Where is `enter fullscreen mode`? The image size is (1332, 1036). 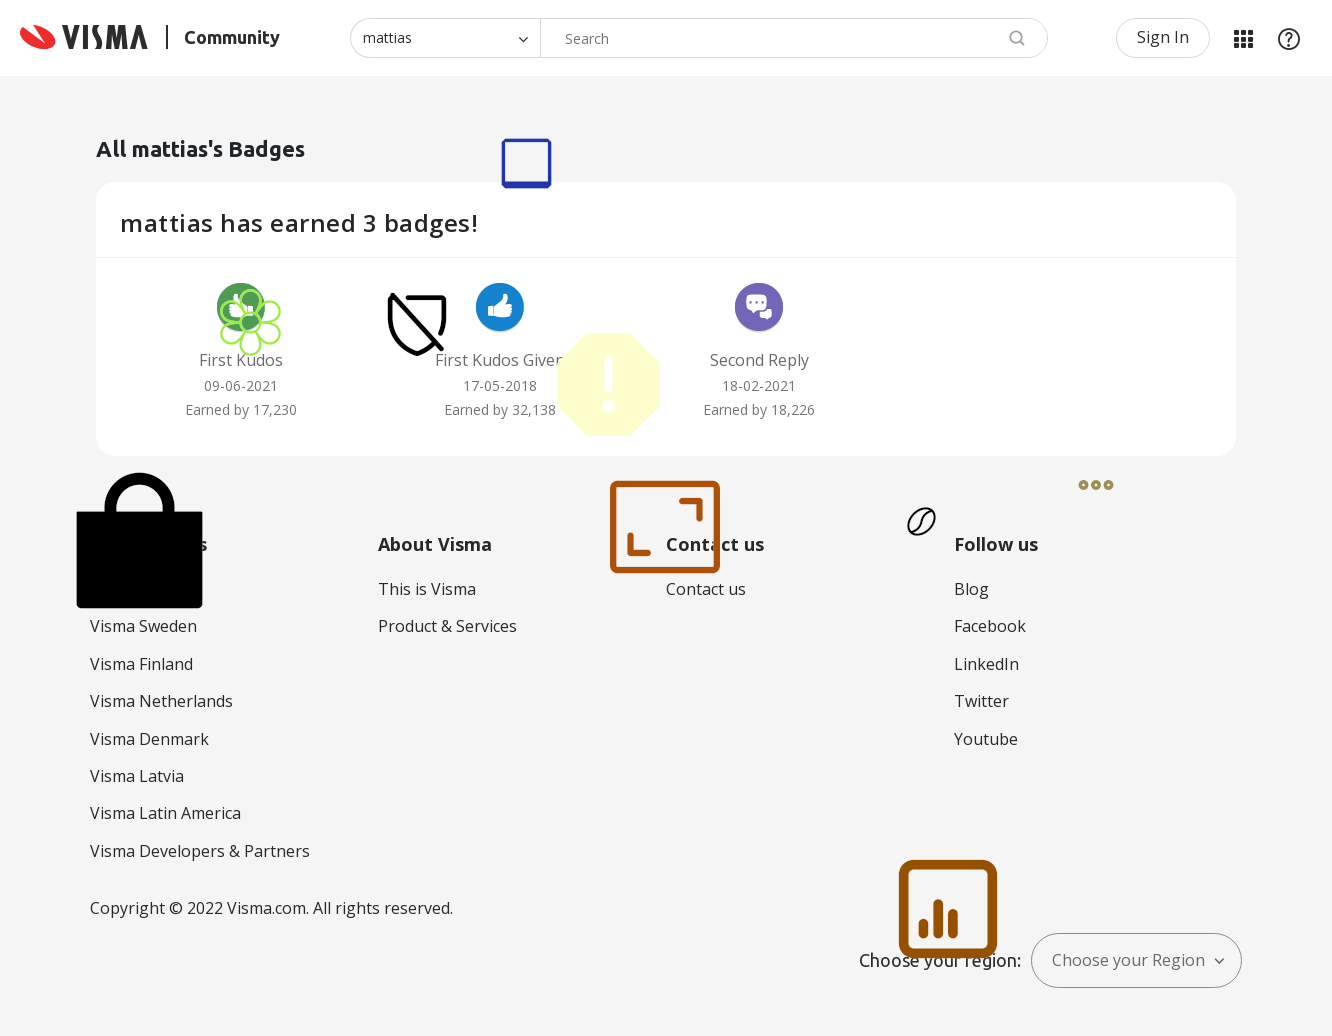
enter fullscreen mode is located at coordinates (665, 527).